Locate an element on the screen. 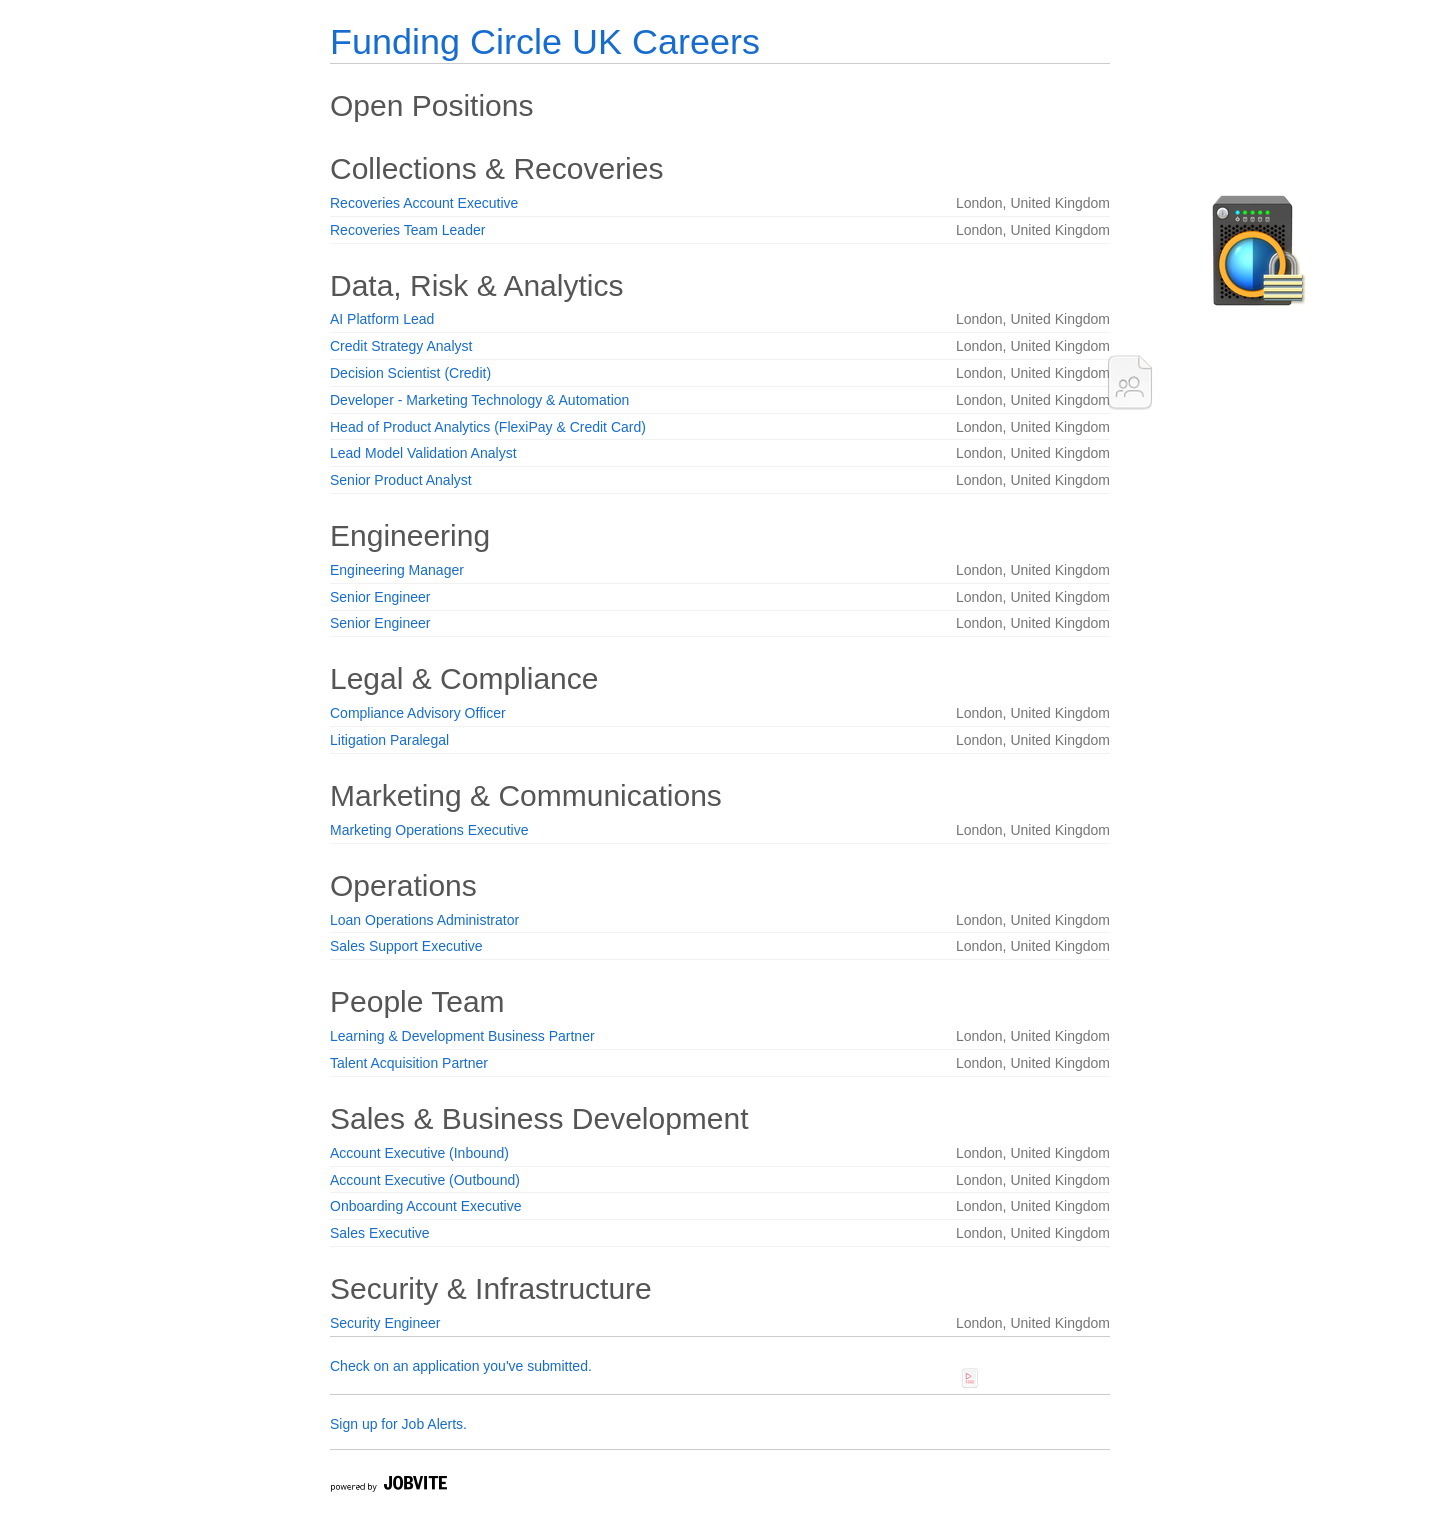 The width and height of the screenshot is (1440, 1523). indicates a locked RAID 1 storage array is located at coordinates (1252, 250).